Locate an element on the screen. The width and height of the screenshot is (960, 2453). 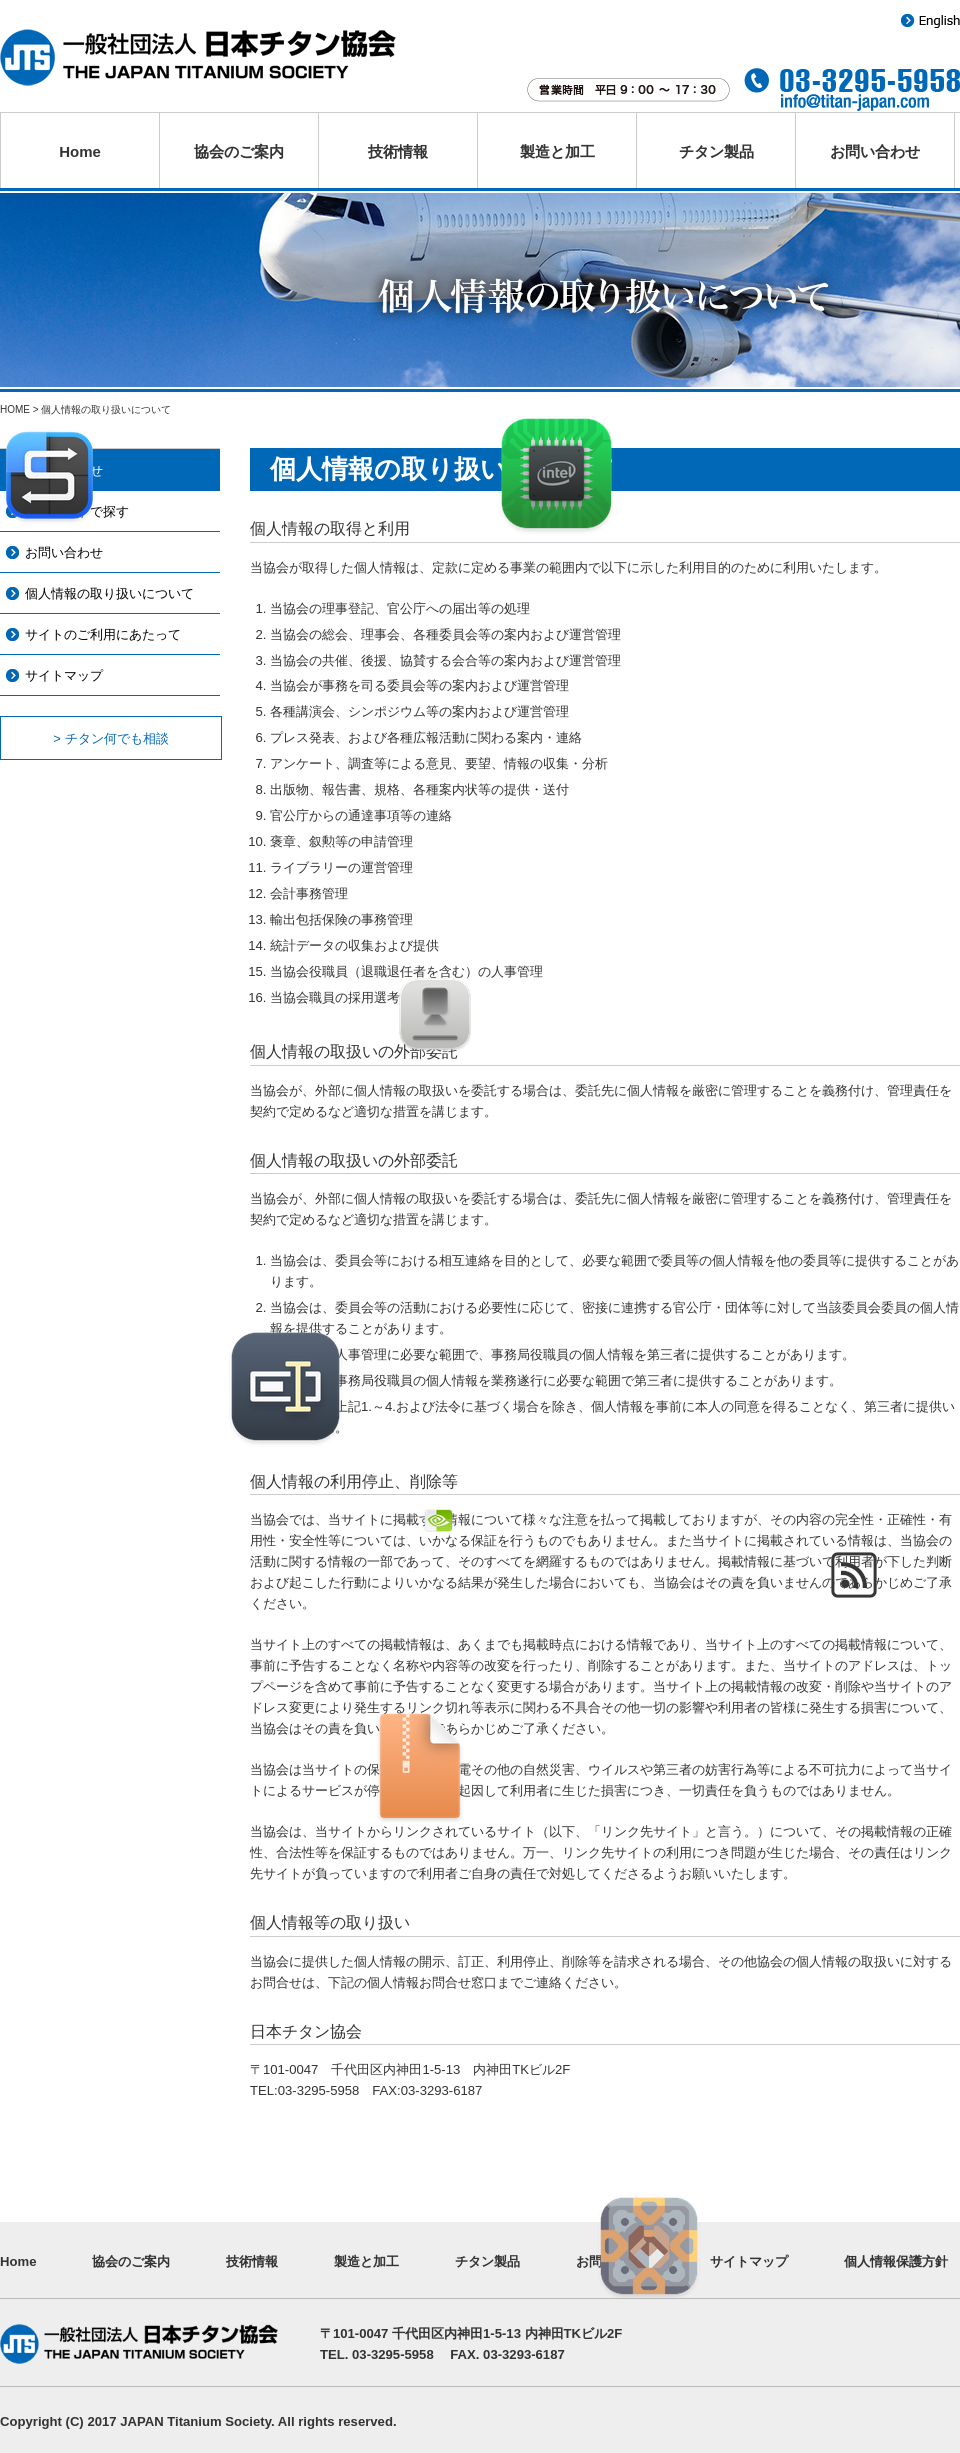
open desk view app to show your desk surface via overhead camera is located at coordinates (435, 1014).